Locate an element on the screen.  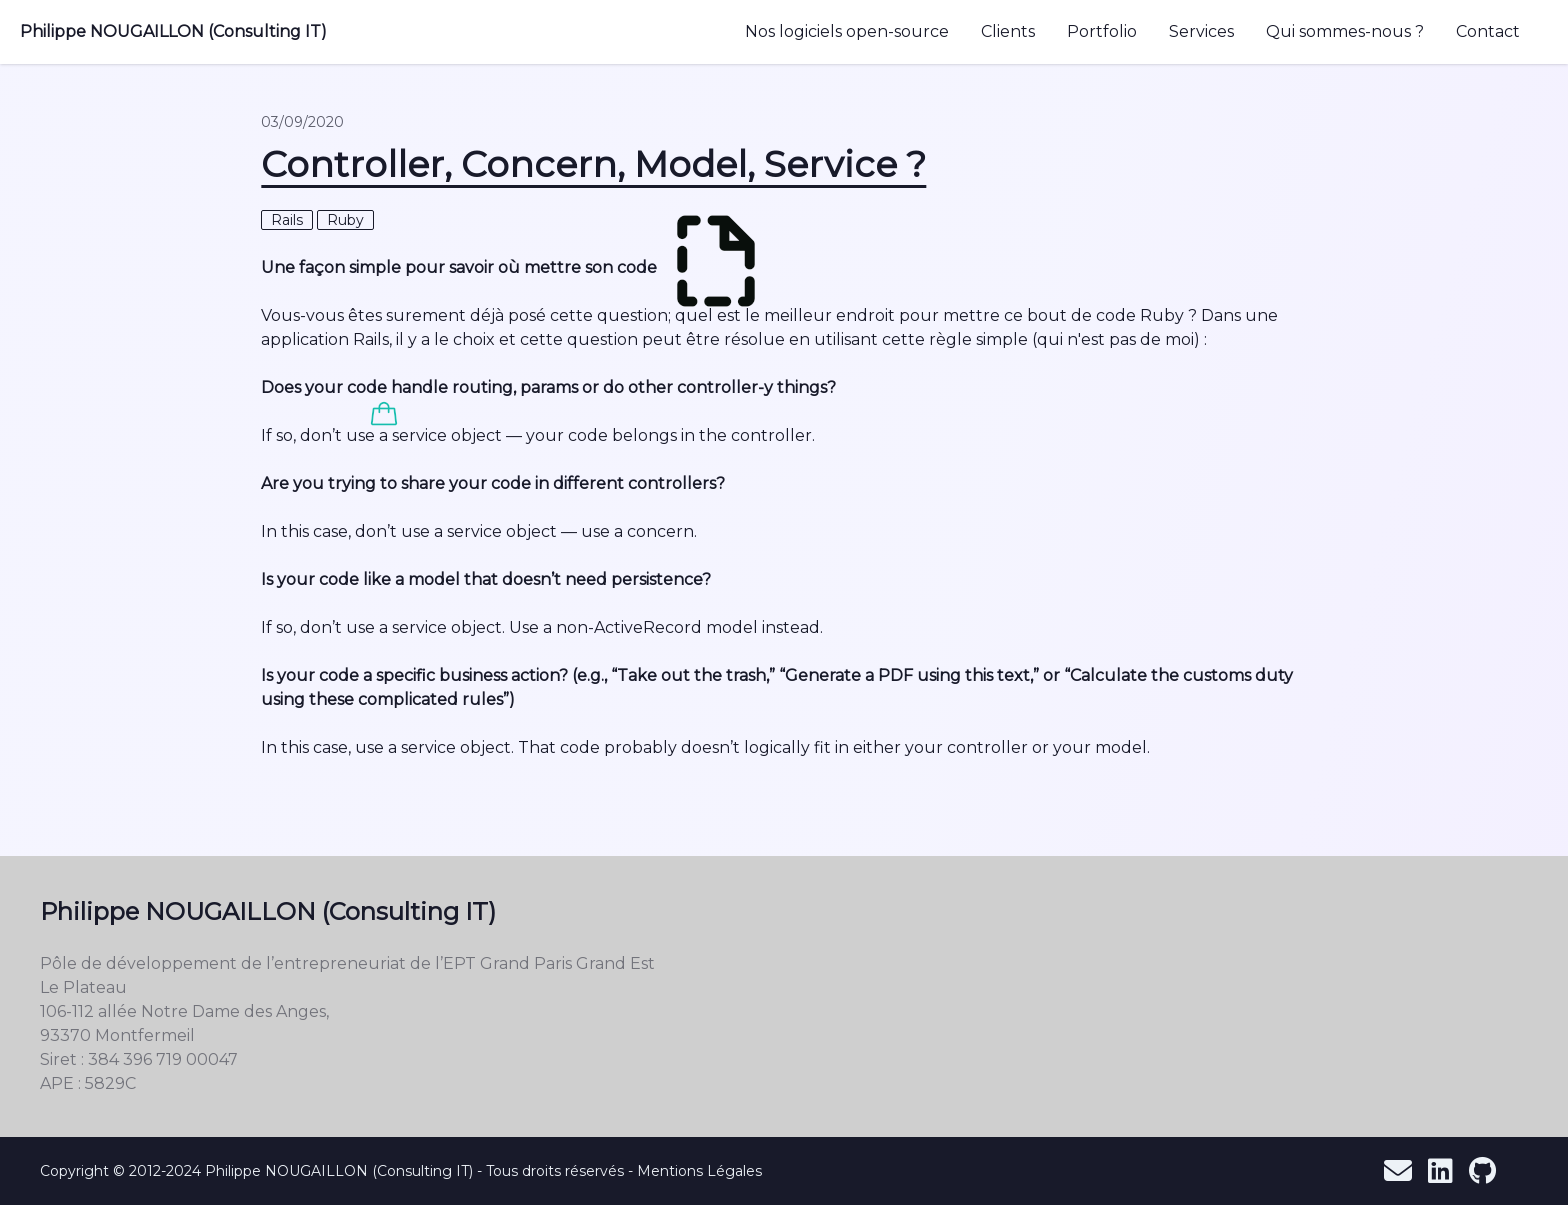
view your shopping bag is located at coordinates (384, 415).